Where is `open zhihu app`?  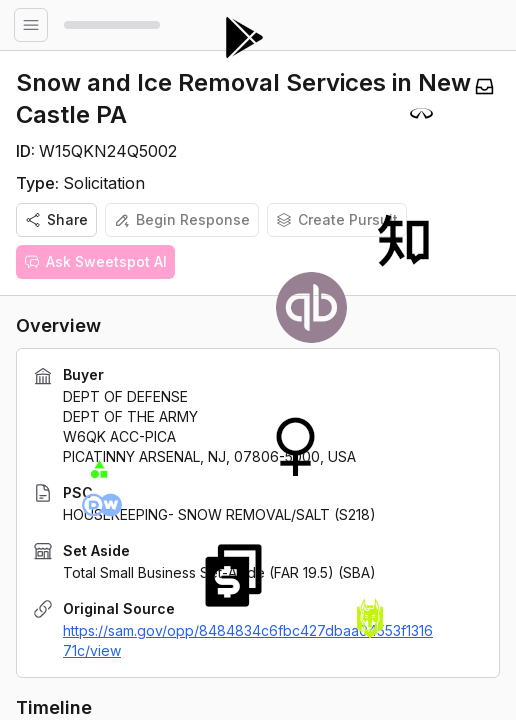
open zhihu app is located at coordinates (404, 240).